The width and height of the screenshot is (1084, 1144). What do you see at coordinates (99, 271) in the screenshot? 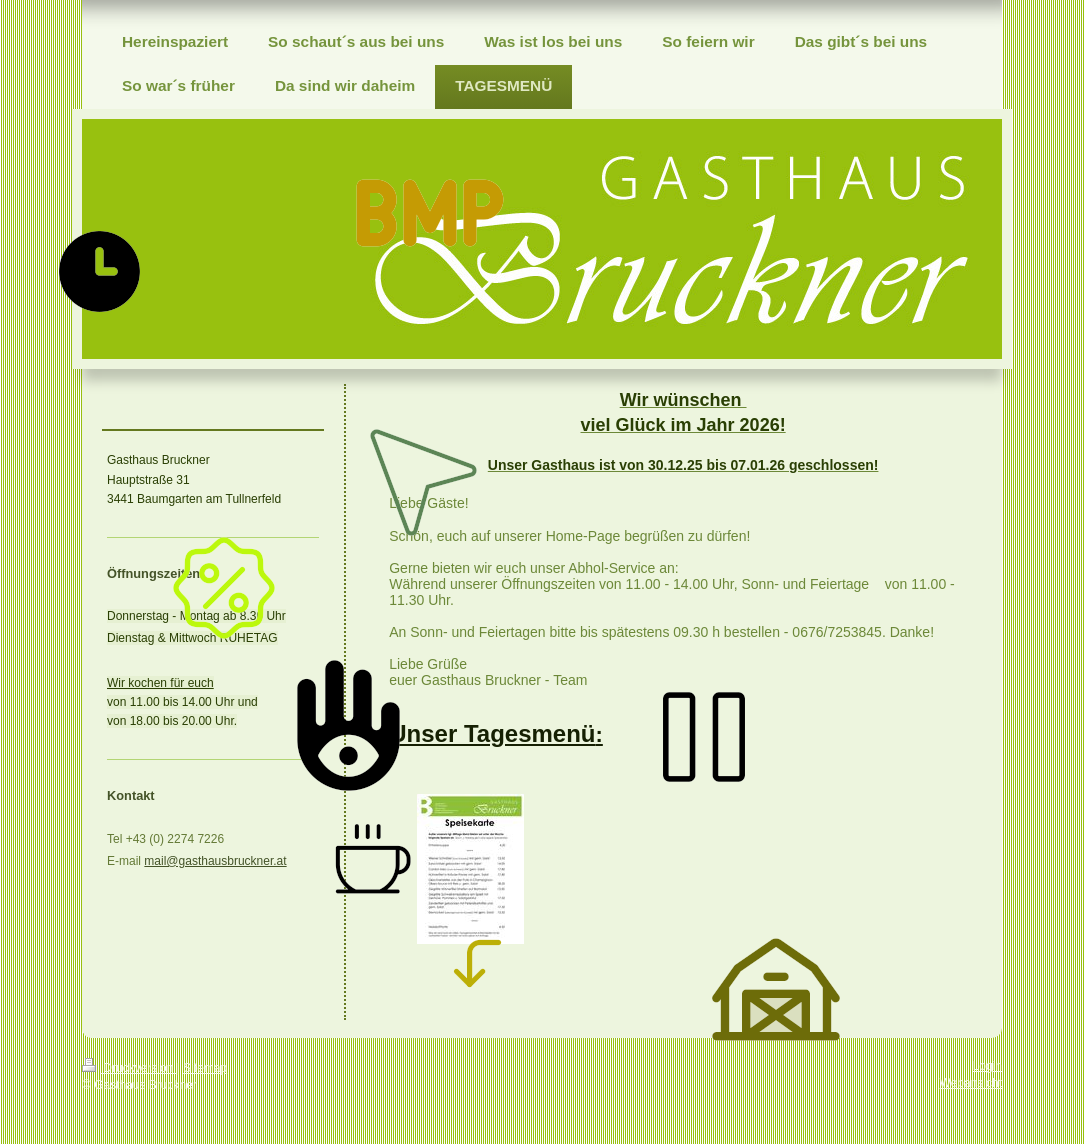
I see `view current time` at bounding box center [99, 271].